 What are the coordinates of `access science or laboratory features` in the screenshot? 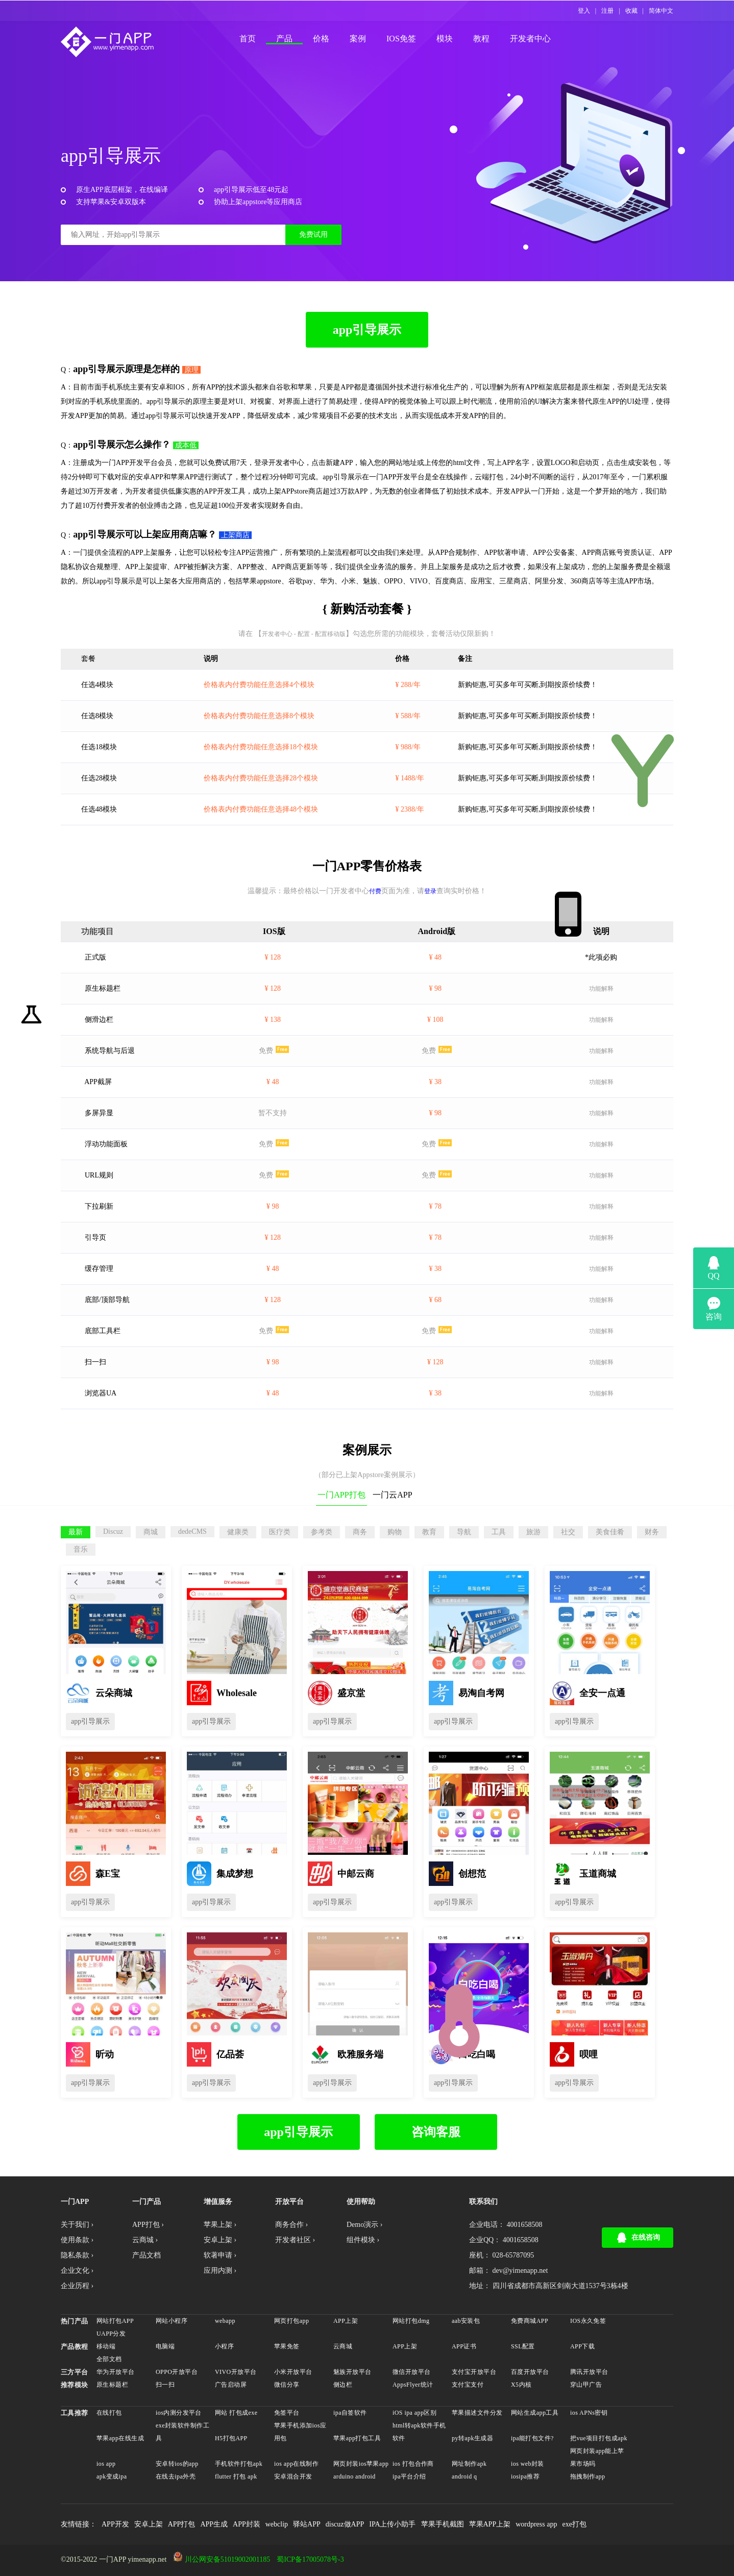 It's located at (31, 1014).